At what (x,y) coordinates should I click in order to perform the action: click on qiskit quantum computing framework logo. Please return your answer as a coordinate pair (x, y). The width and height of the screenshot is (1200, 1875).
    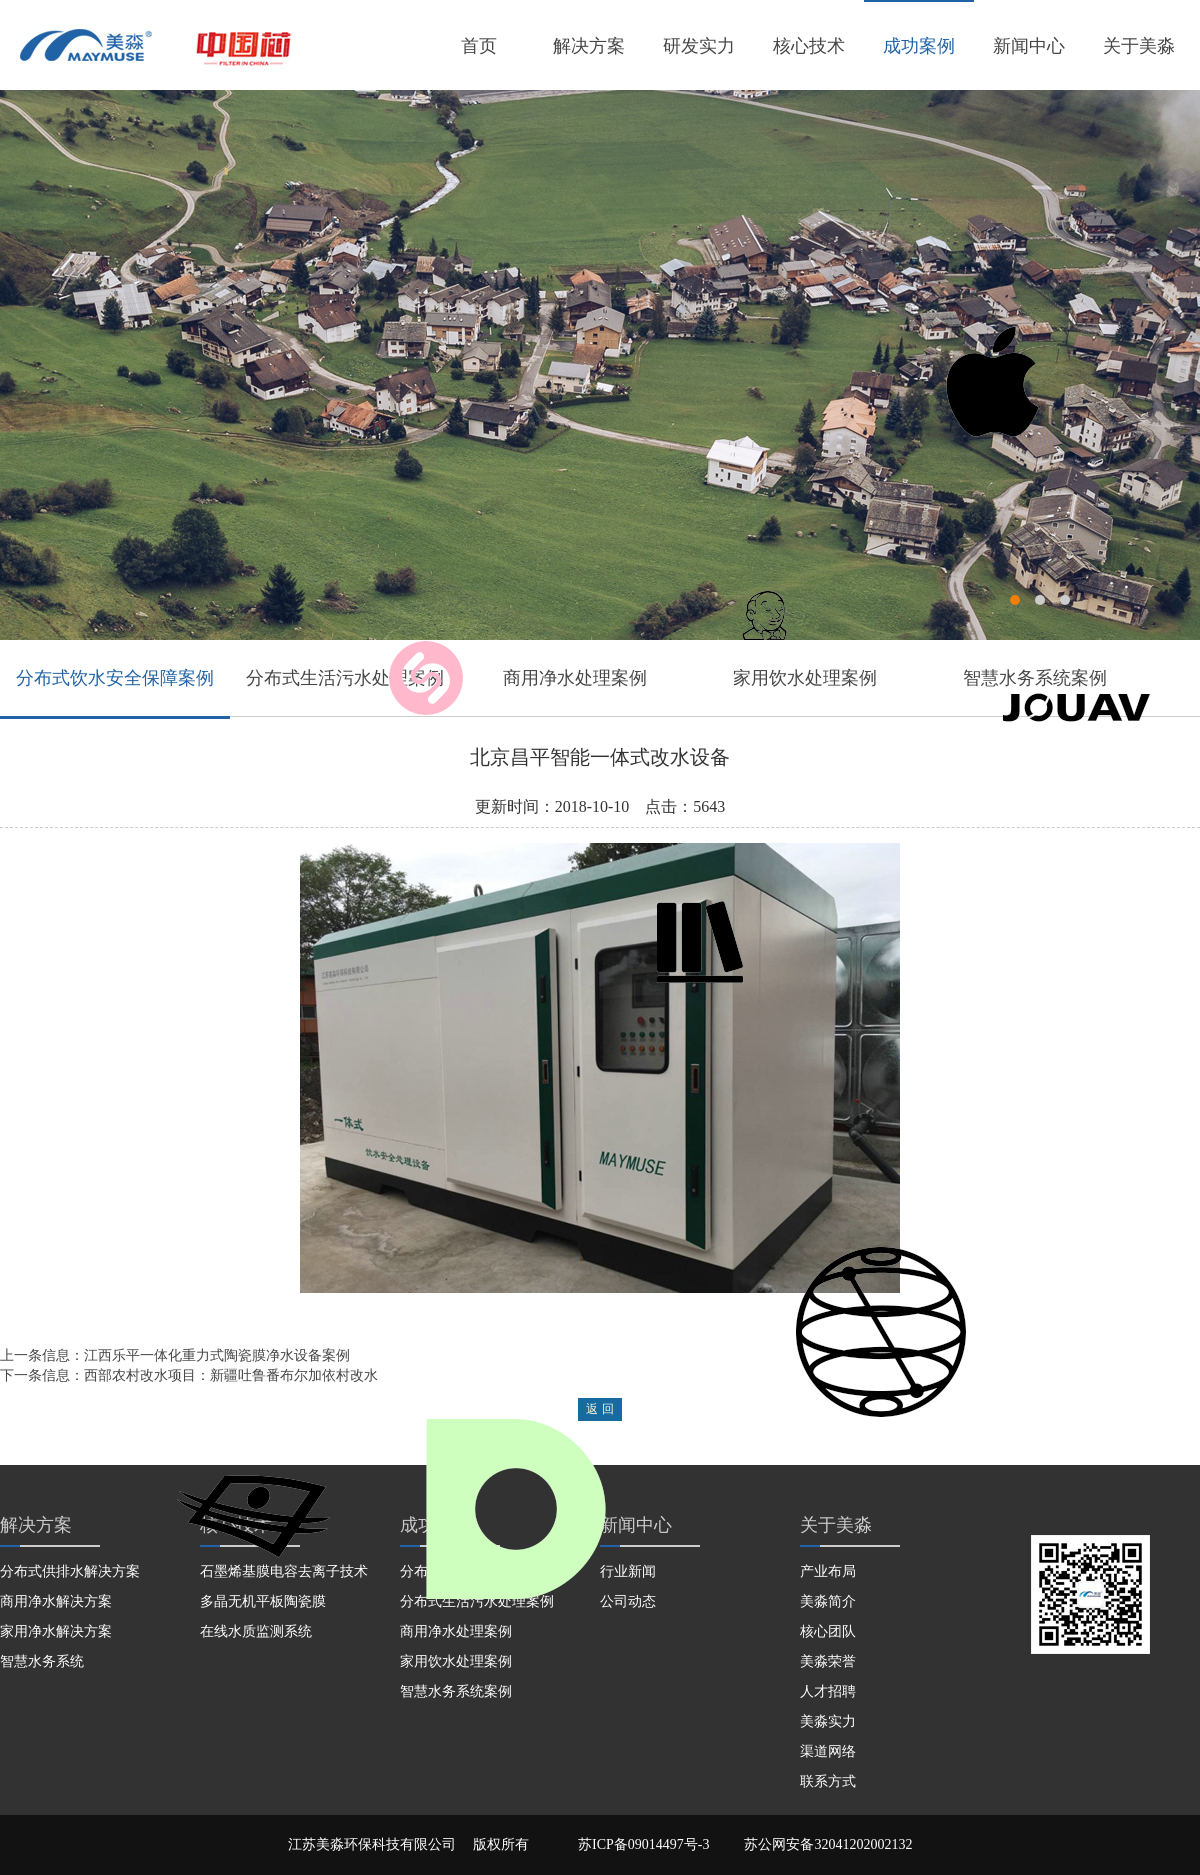
    Looking at the image, I should click on (881, 1332).